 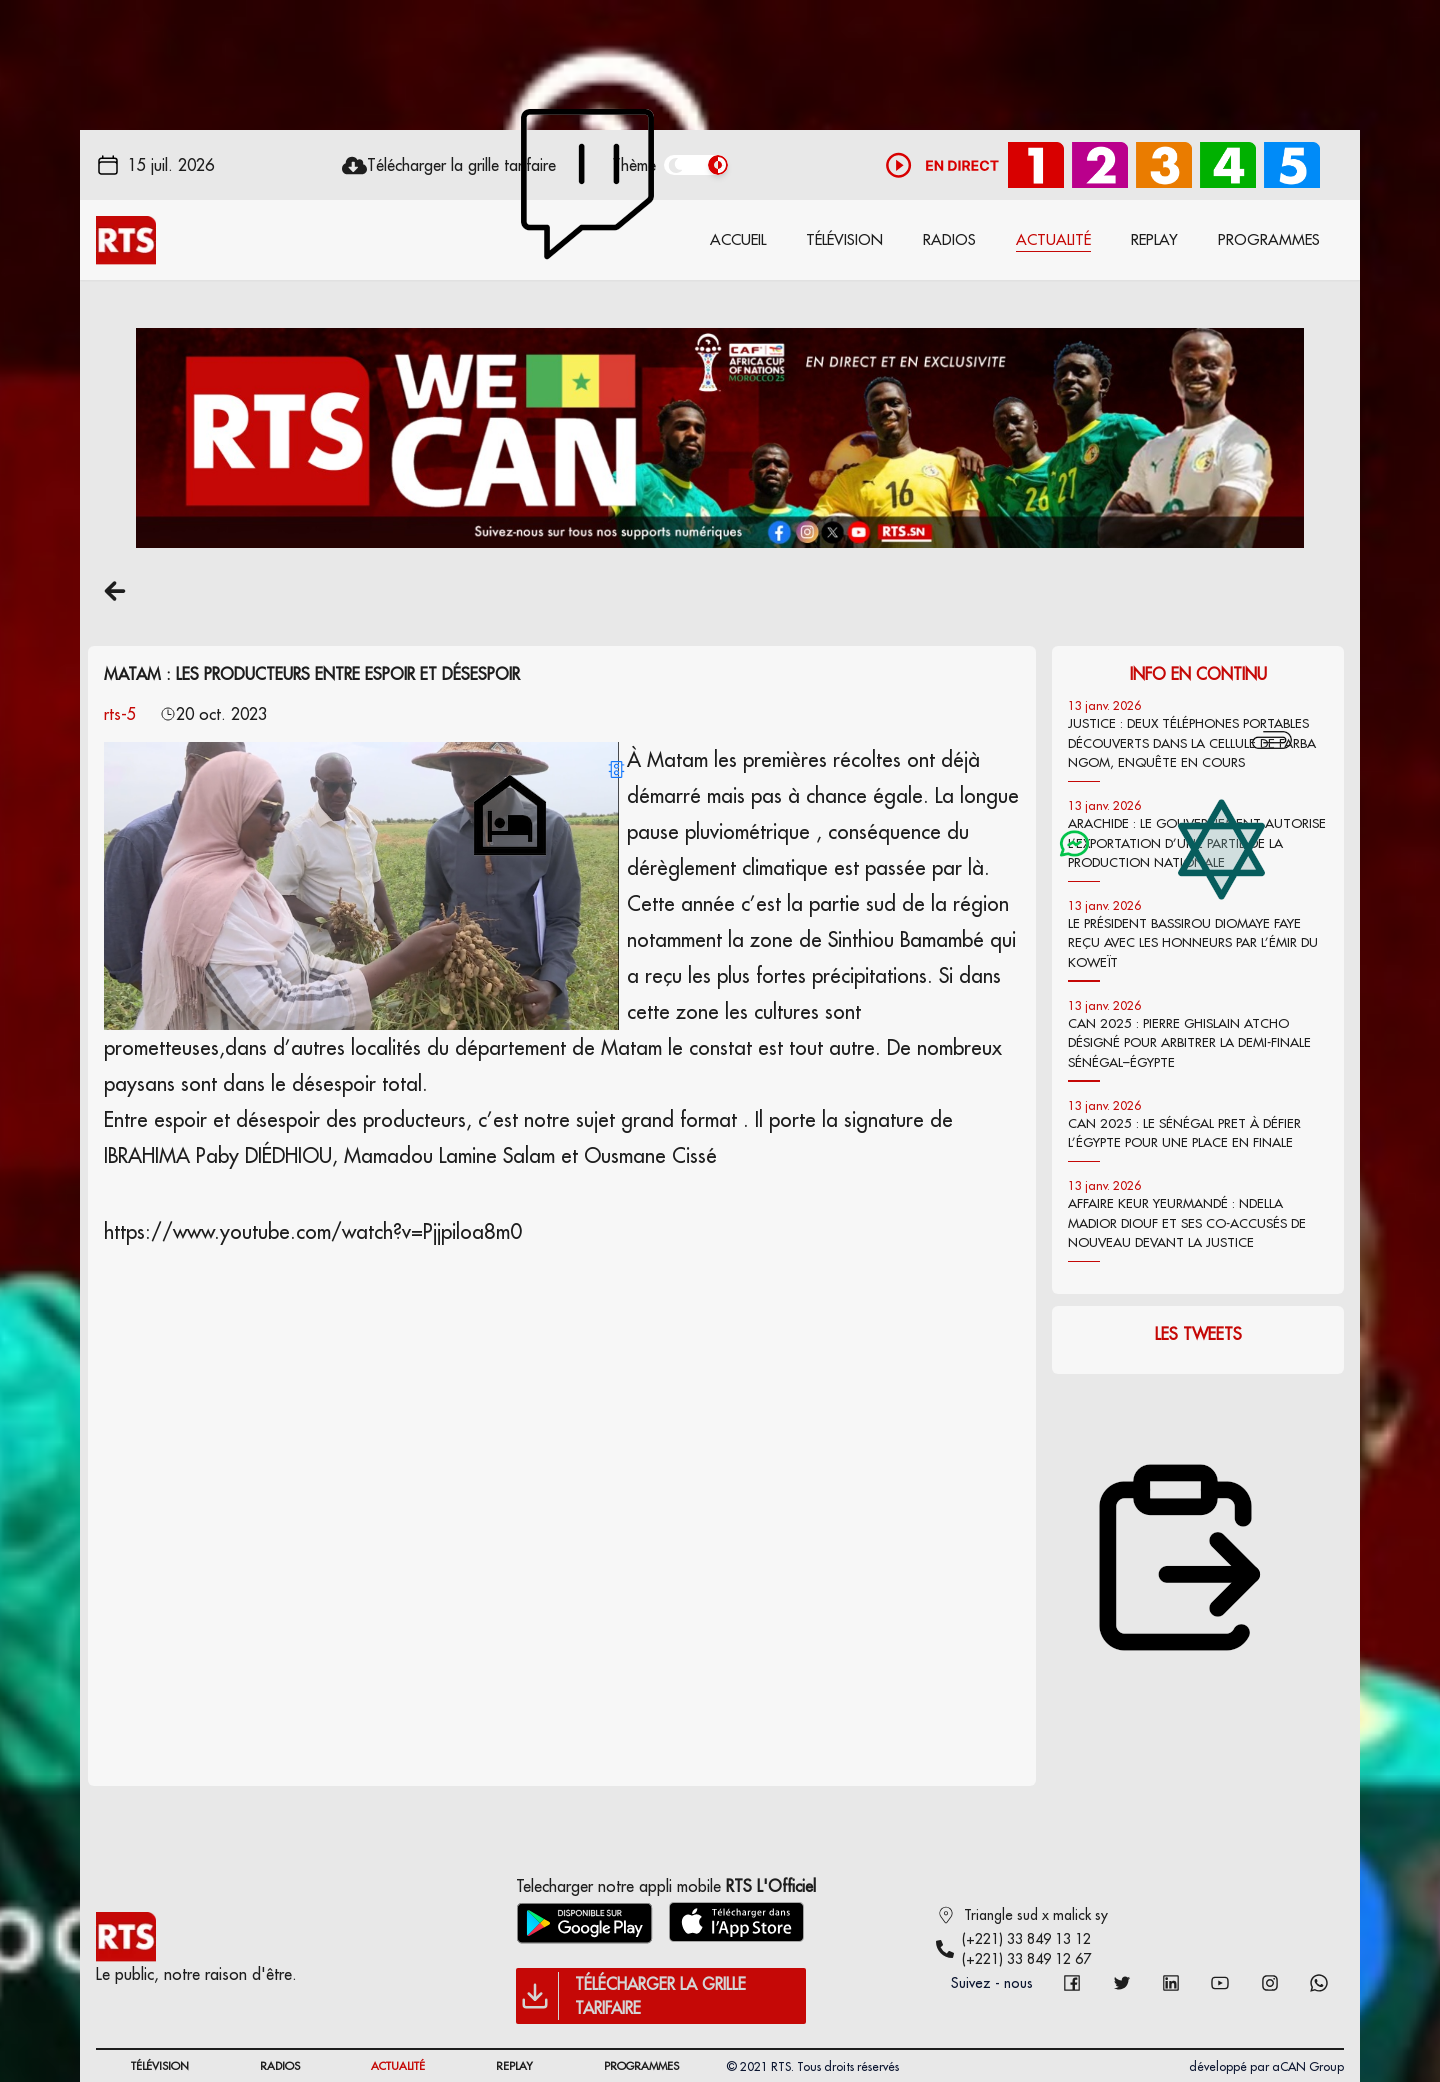 I want to click on indicates jewish or hebrew-related content, so click(x=1221, y=849).